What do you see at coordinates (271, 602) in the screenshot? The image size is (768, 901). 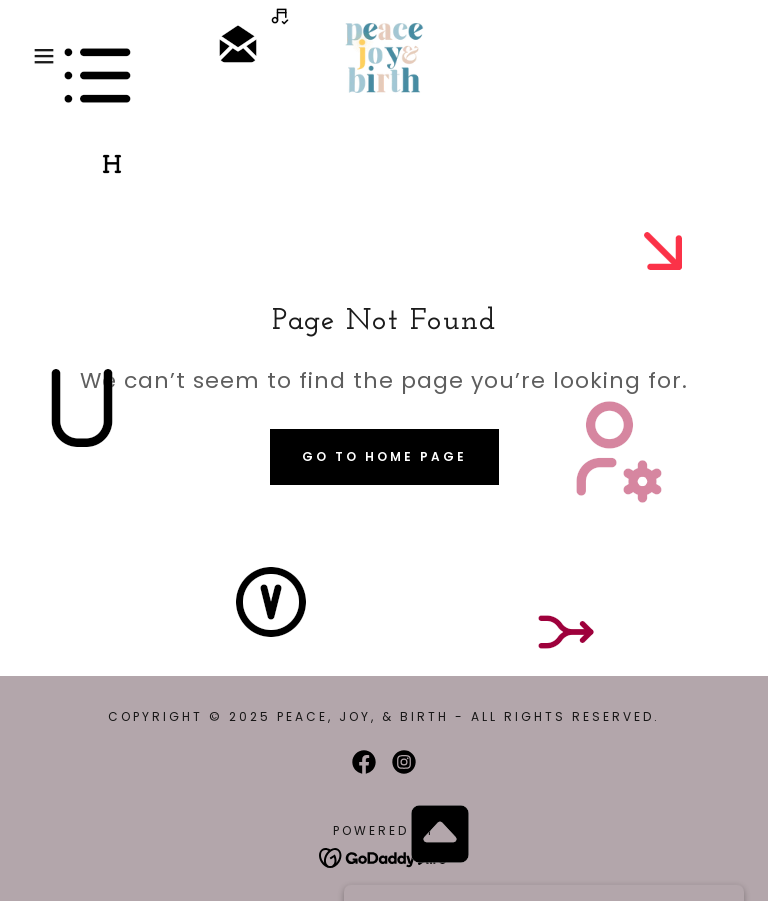 I see `indicates a verified status or account` at bounding box center [271, 602].